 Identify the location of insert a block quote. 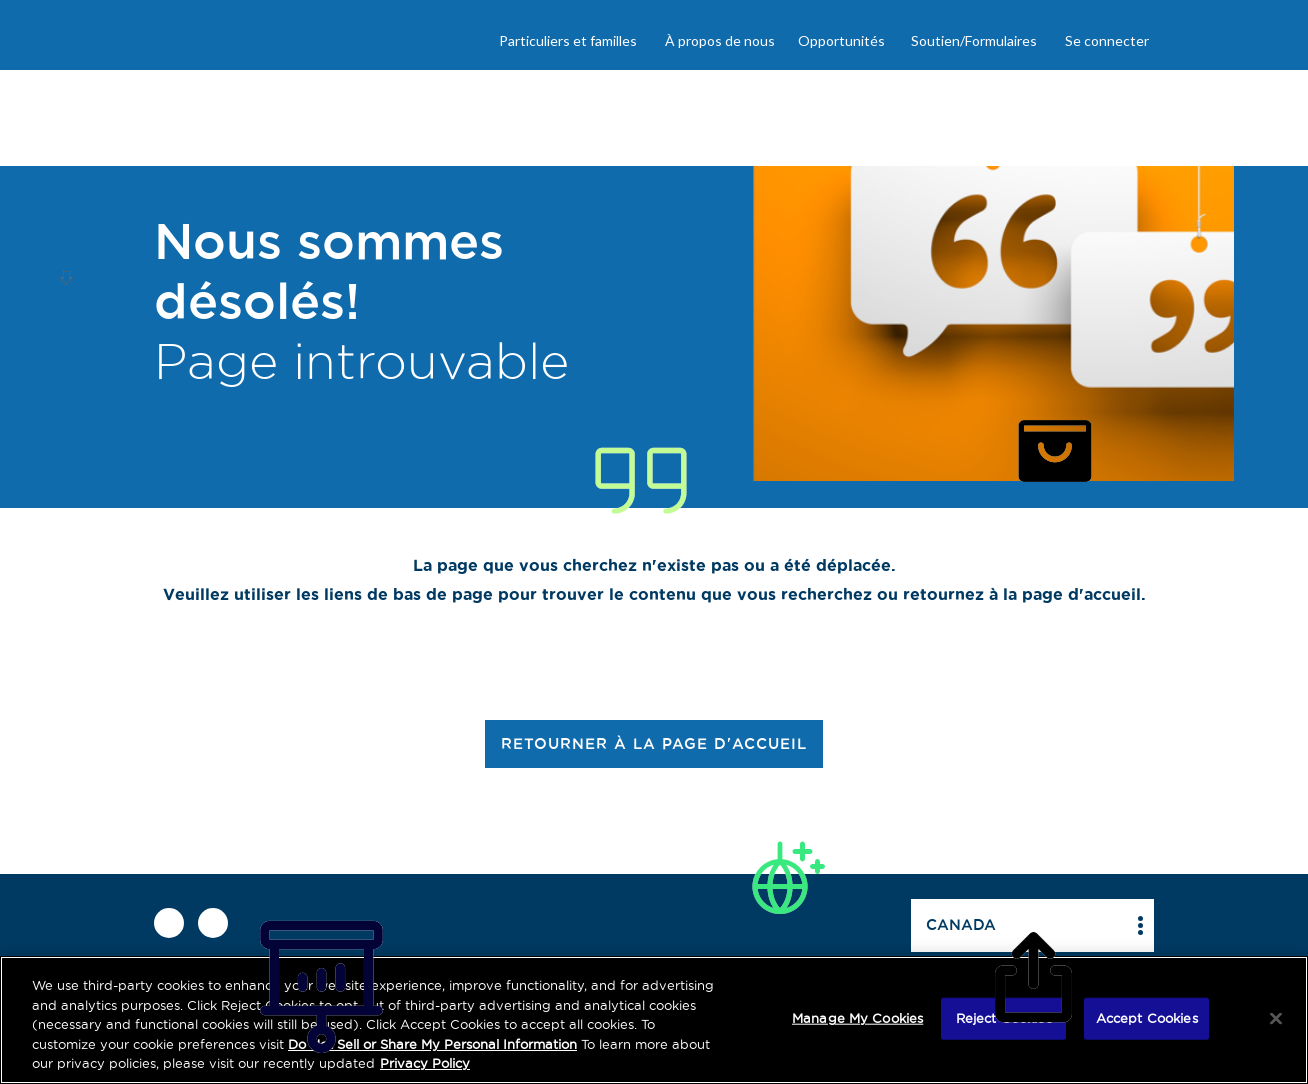
(641, 479).